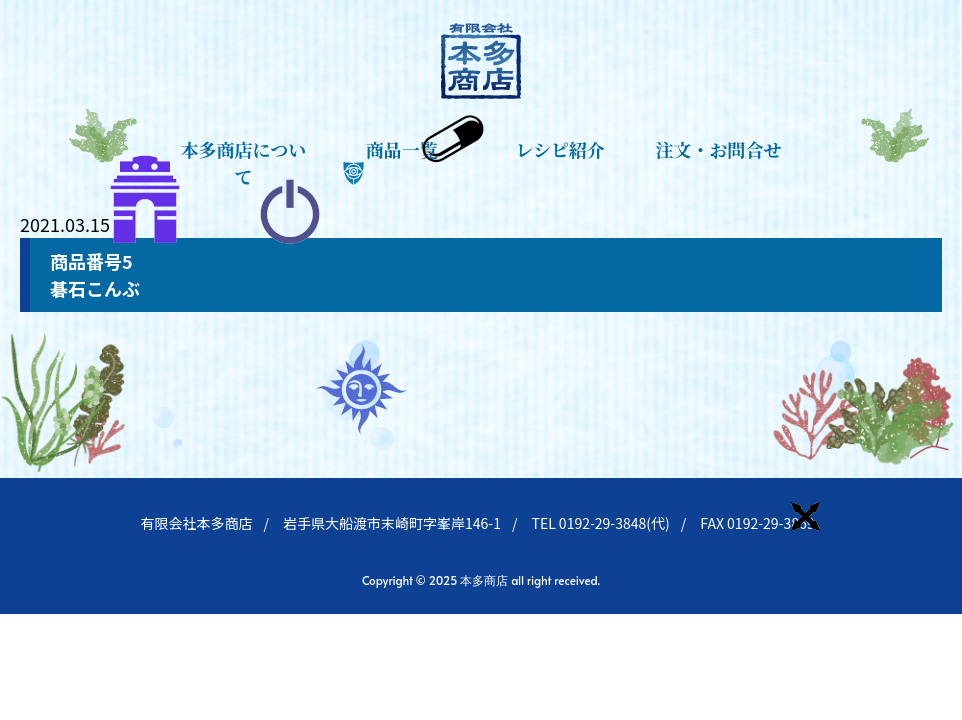  I want to click on view India Gate landmark information, so click(145, 196).